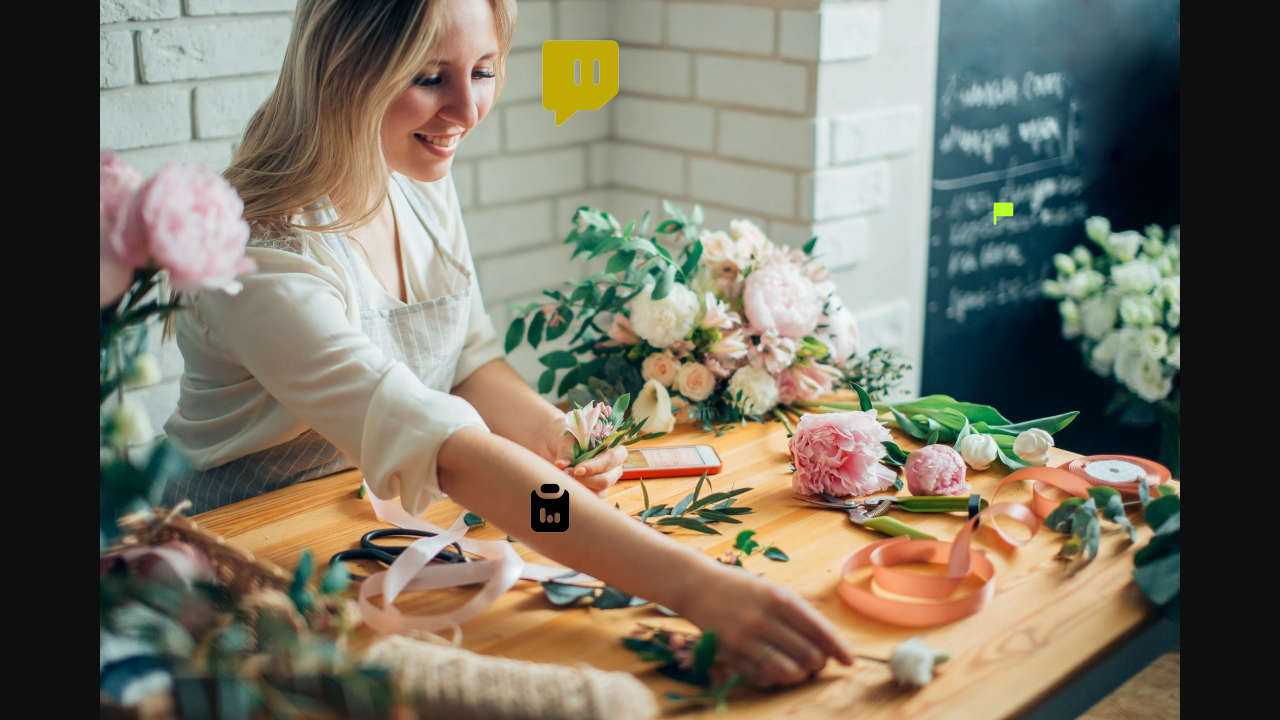  I want to click on open Twitch app, so click(580, 78).